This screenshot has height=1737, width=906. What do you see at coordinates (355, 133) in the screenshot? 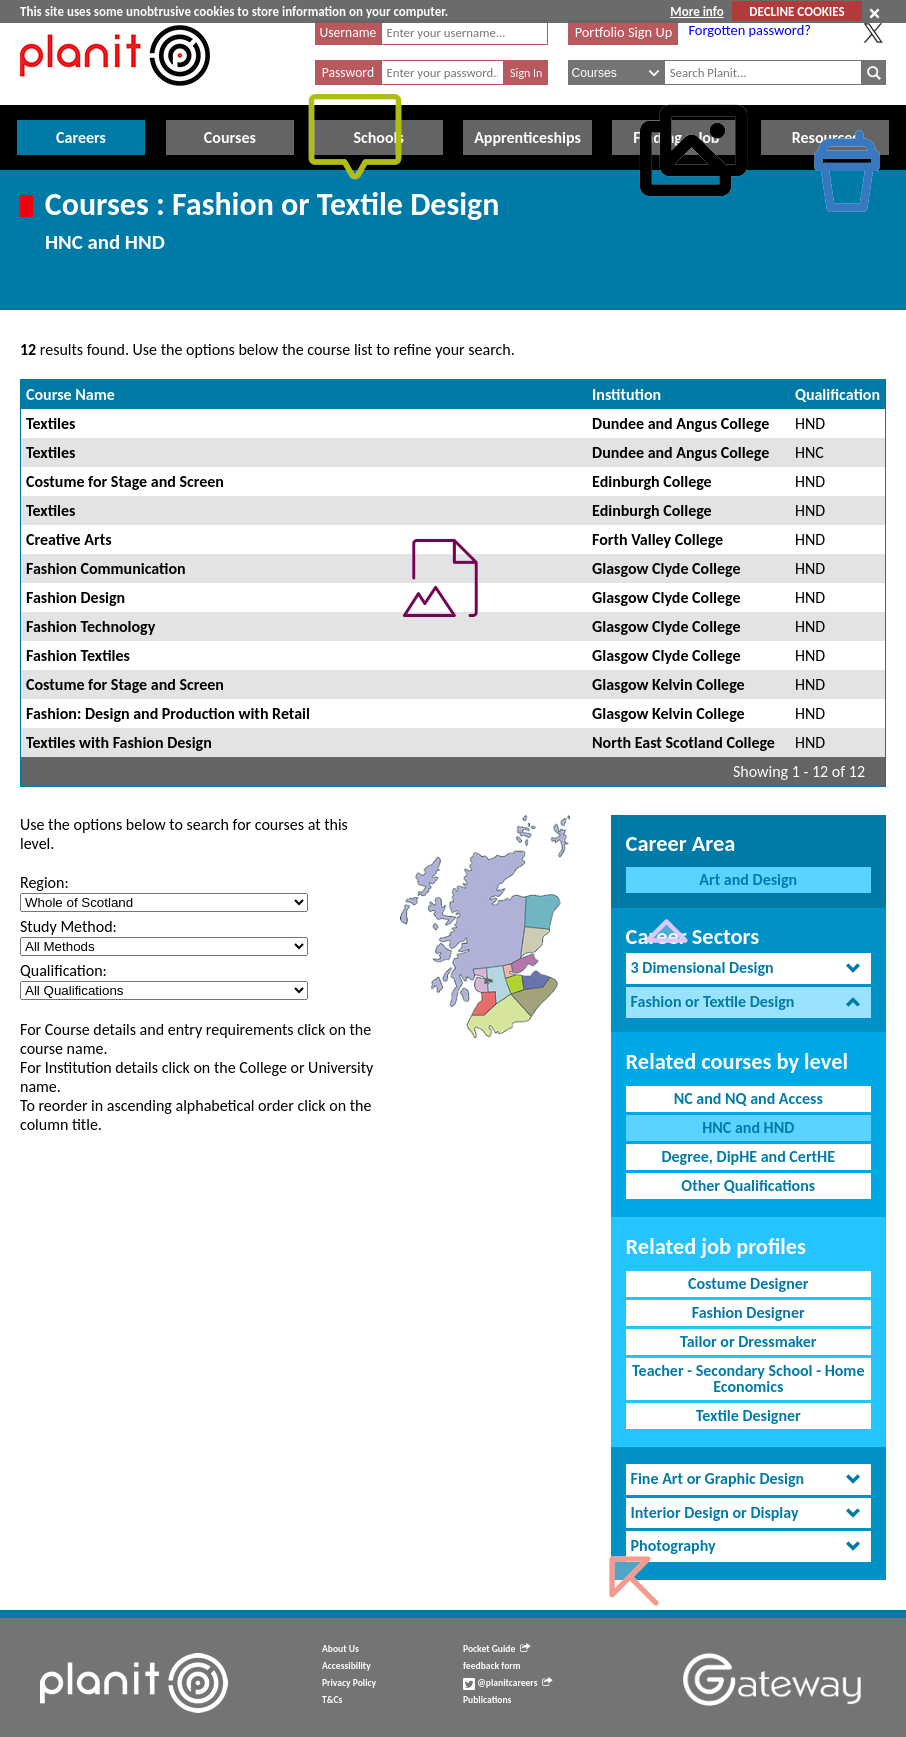
I see `open chat or messaging` at bounding box center [355, 133].